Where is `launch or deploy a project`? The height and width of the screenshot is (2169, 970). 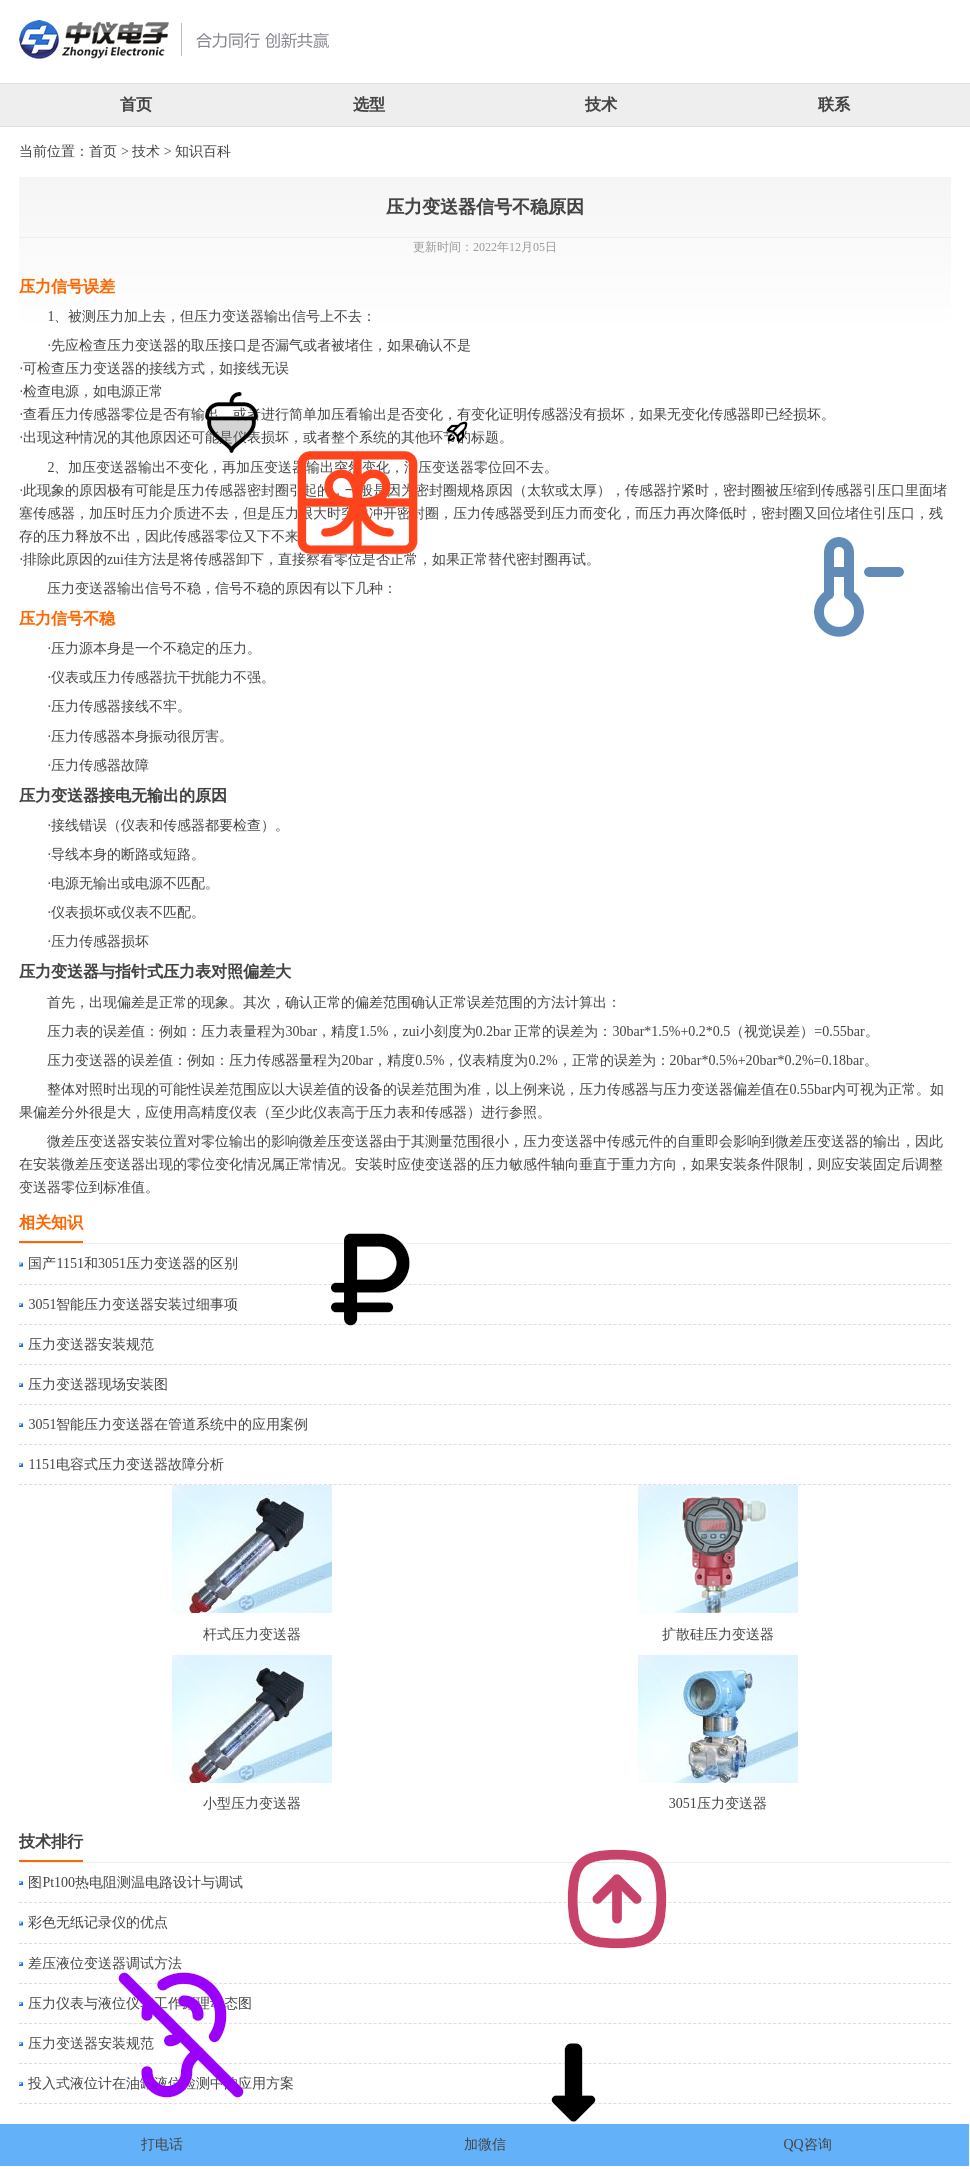 launch or deploy a project is located at coordinates (457, 431).